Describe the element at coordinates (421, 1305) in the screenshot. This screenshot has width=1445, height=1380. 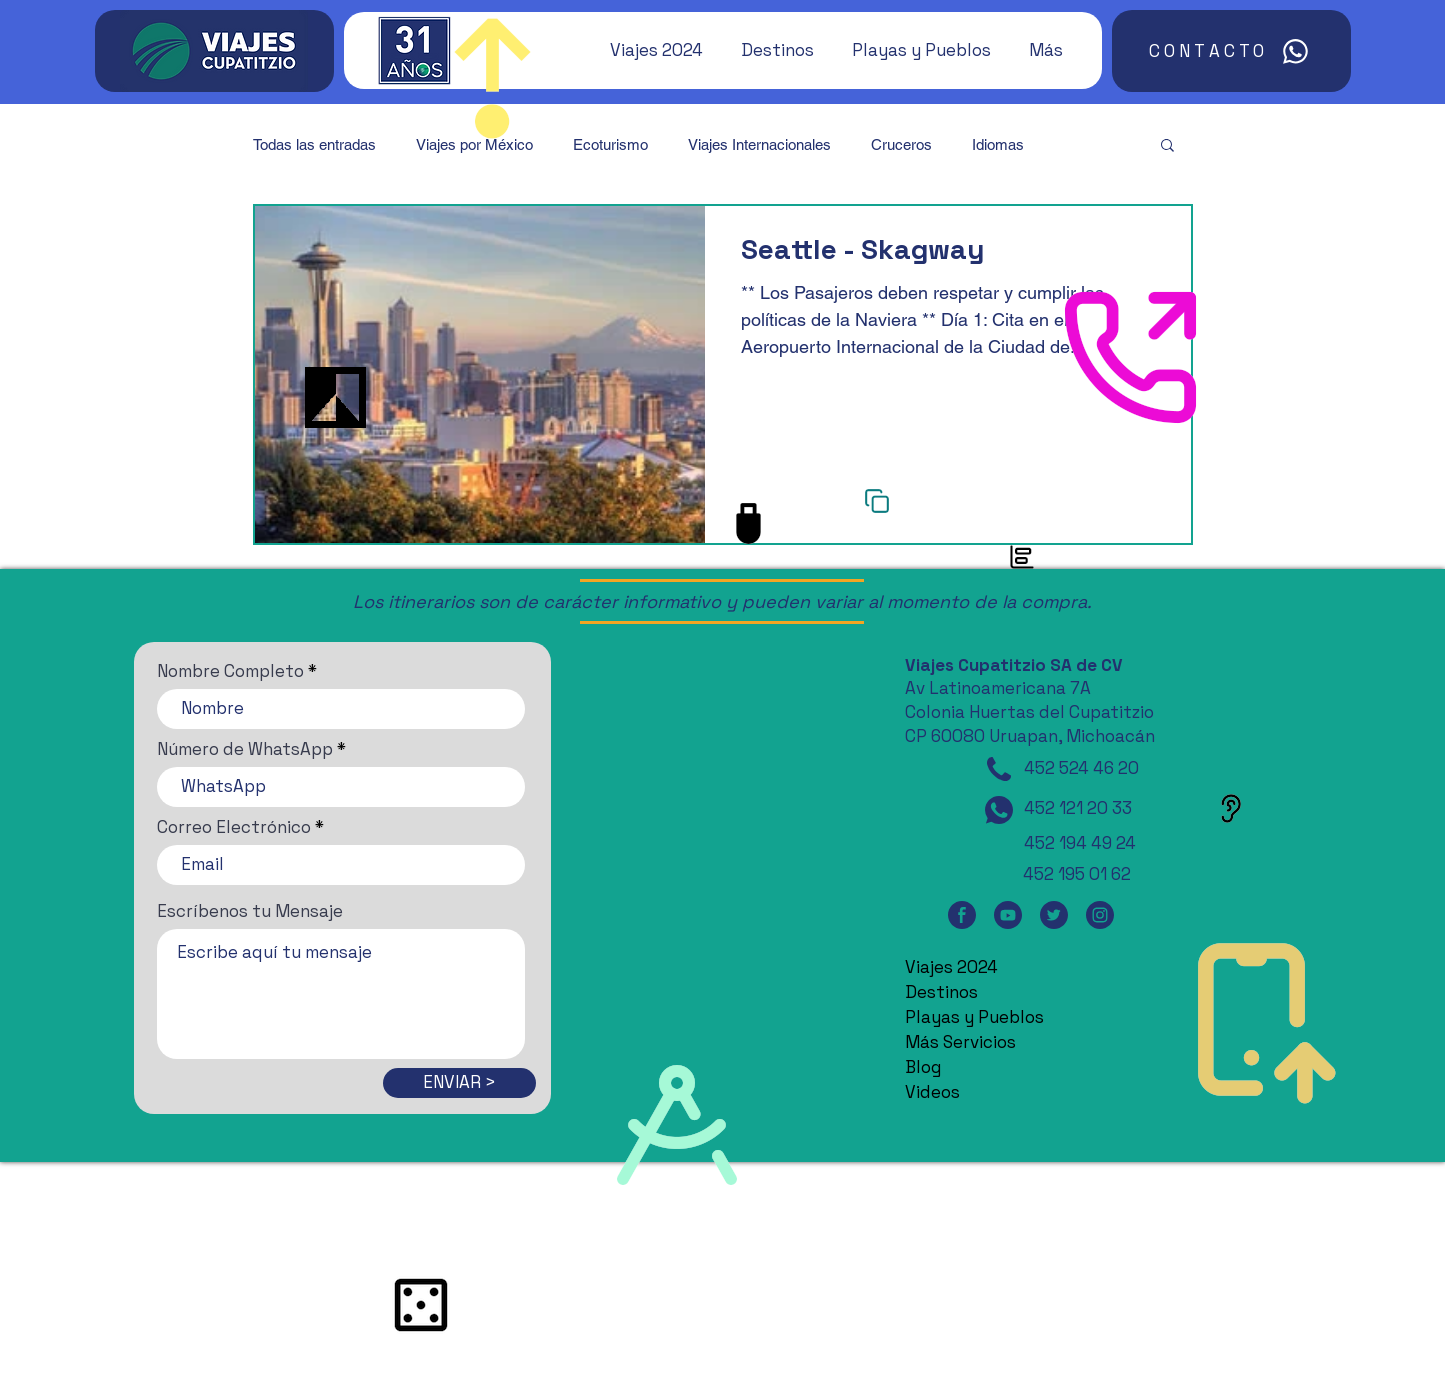
I see `access casino or gambling games` at that location.